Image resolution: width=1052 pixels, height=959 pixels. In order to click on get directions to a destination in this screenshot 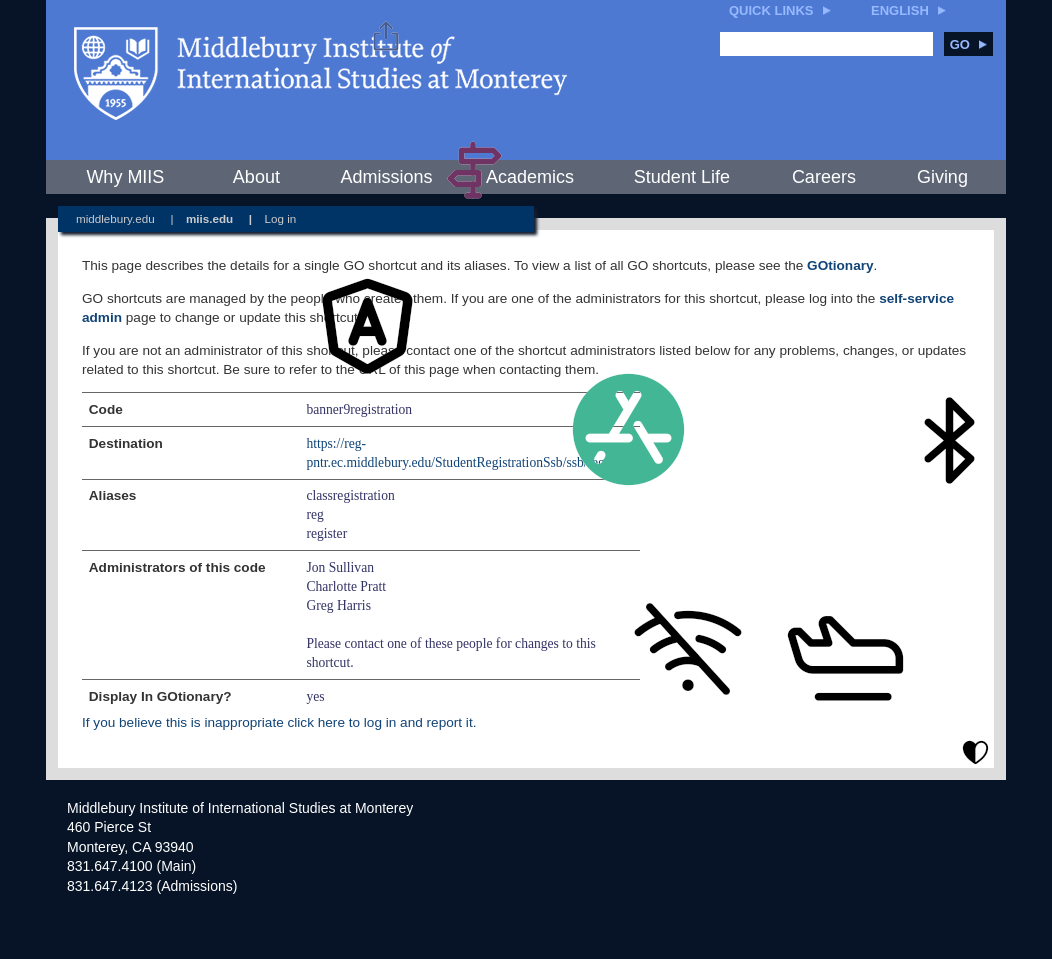, I will do `click(473, 170)`.